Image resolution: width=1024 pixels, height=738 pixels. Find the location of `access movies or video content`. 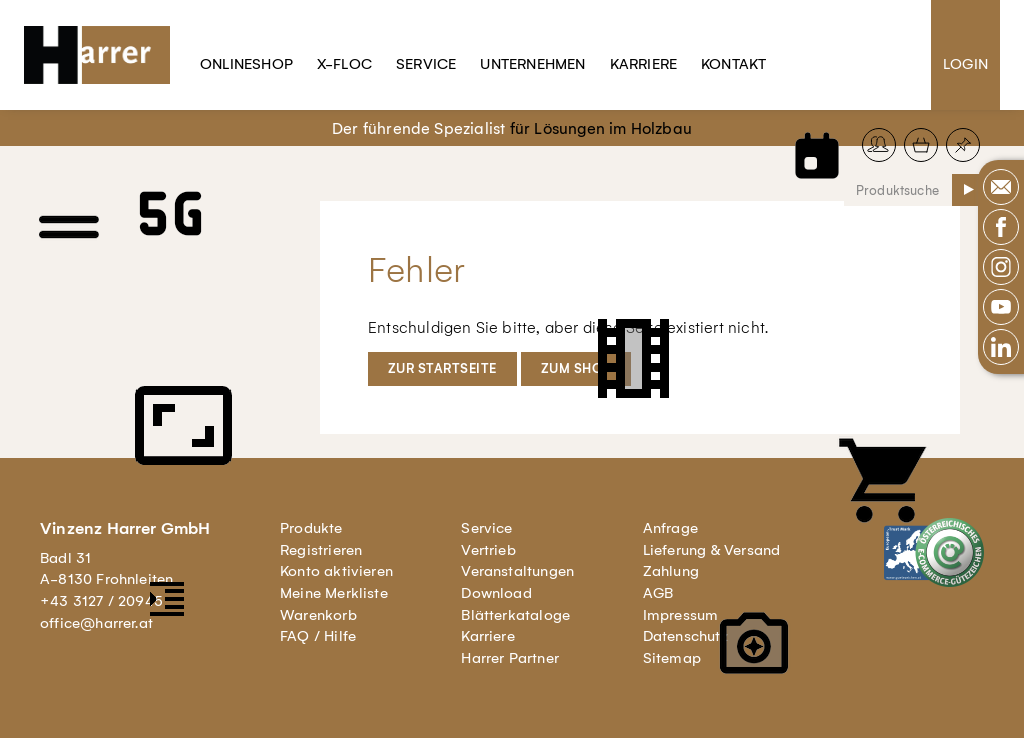

access movies or video content is located at coordinates (633, 358).